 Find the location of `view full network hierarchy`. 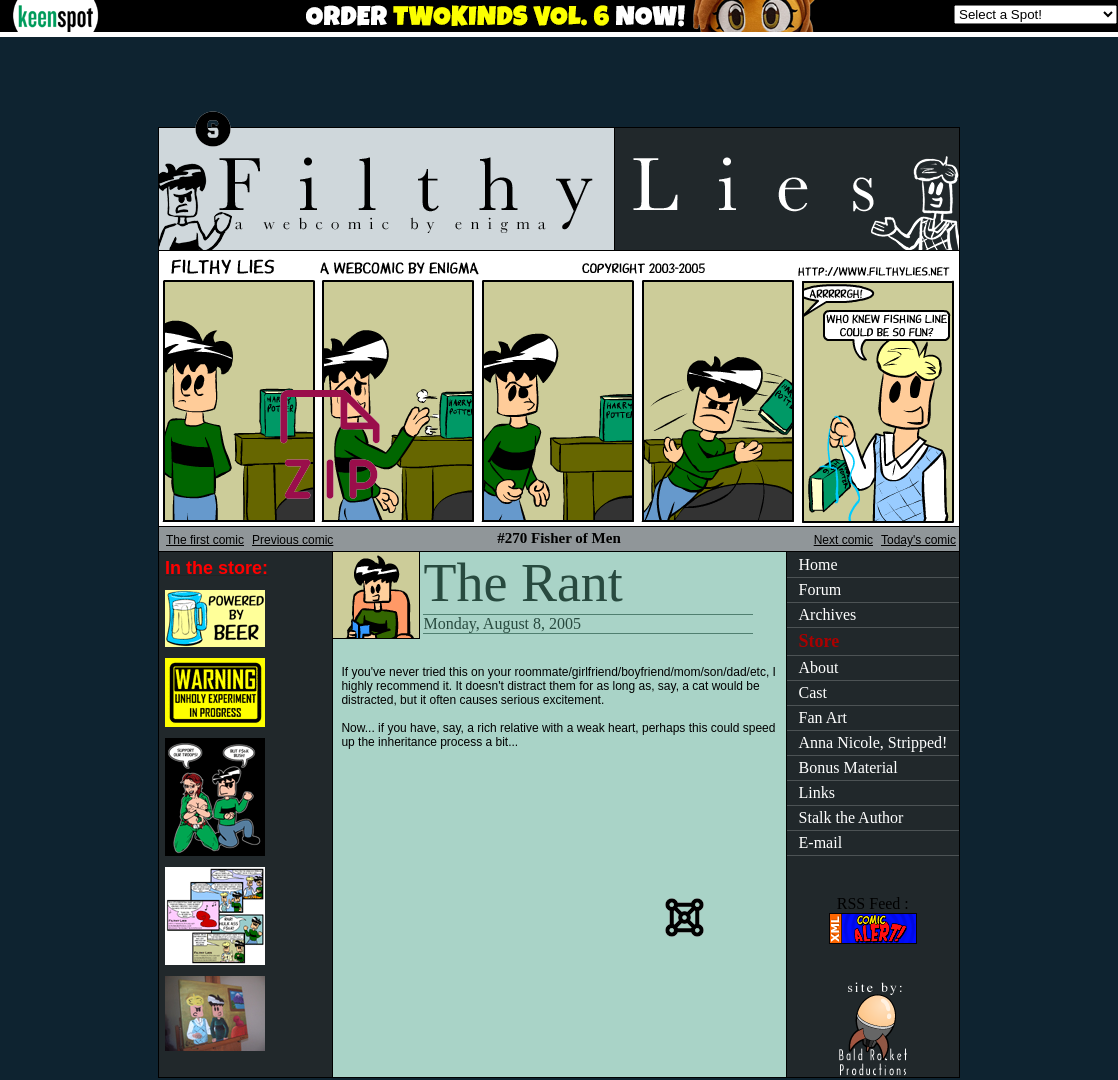

view full network hierarchy is located at coordinates (684, 917).